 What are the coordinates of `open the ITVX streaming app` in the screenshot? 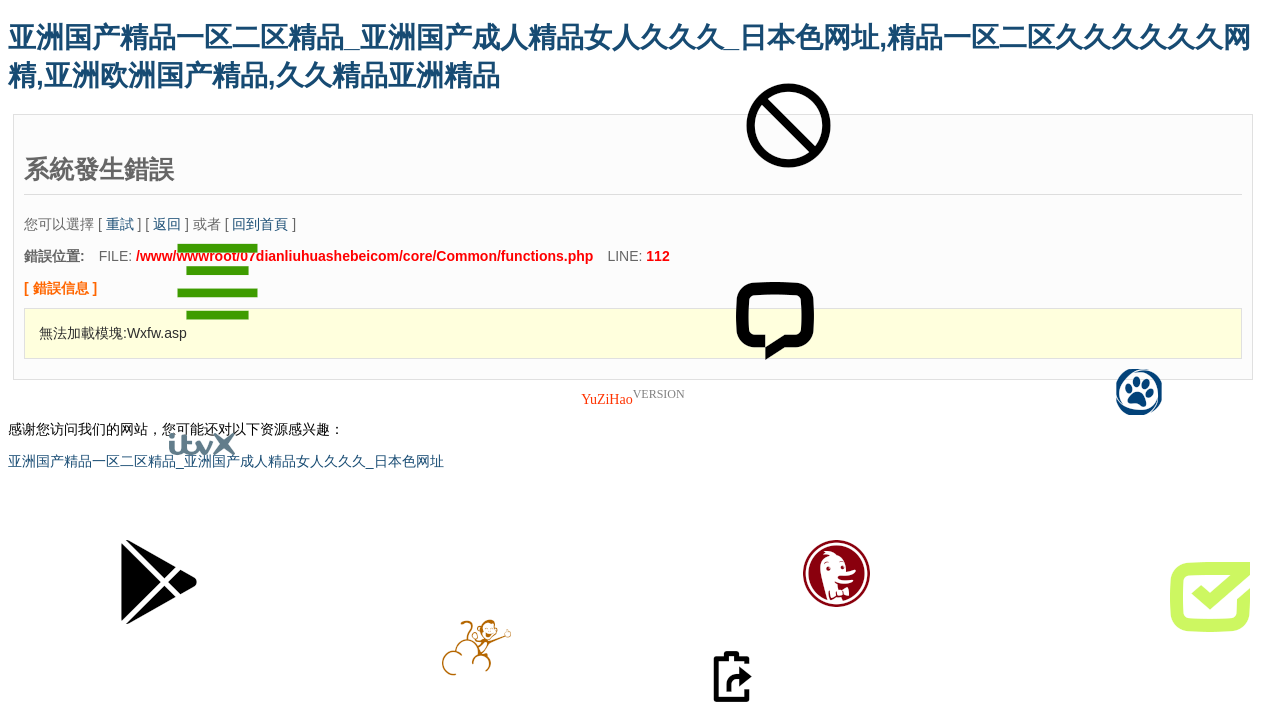 It's located at (202, 444).